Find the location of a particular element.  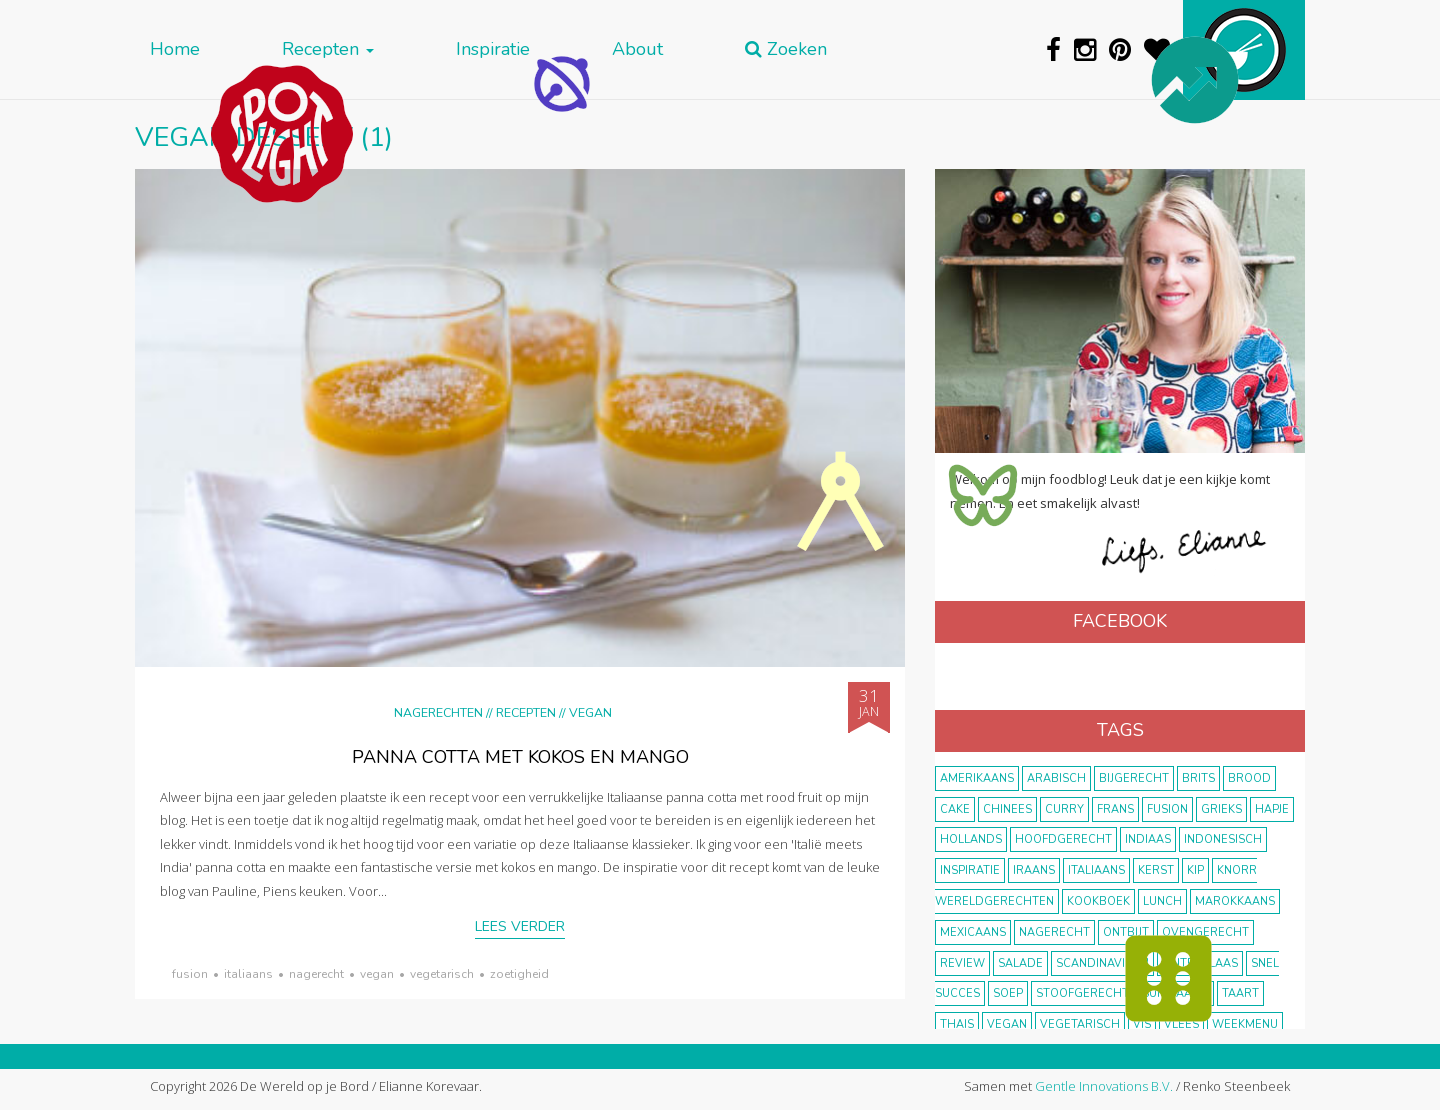

view fund performance or investment growth is located at coordinates (1195, 80).